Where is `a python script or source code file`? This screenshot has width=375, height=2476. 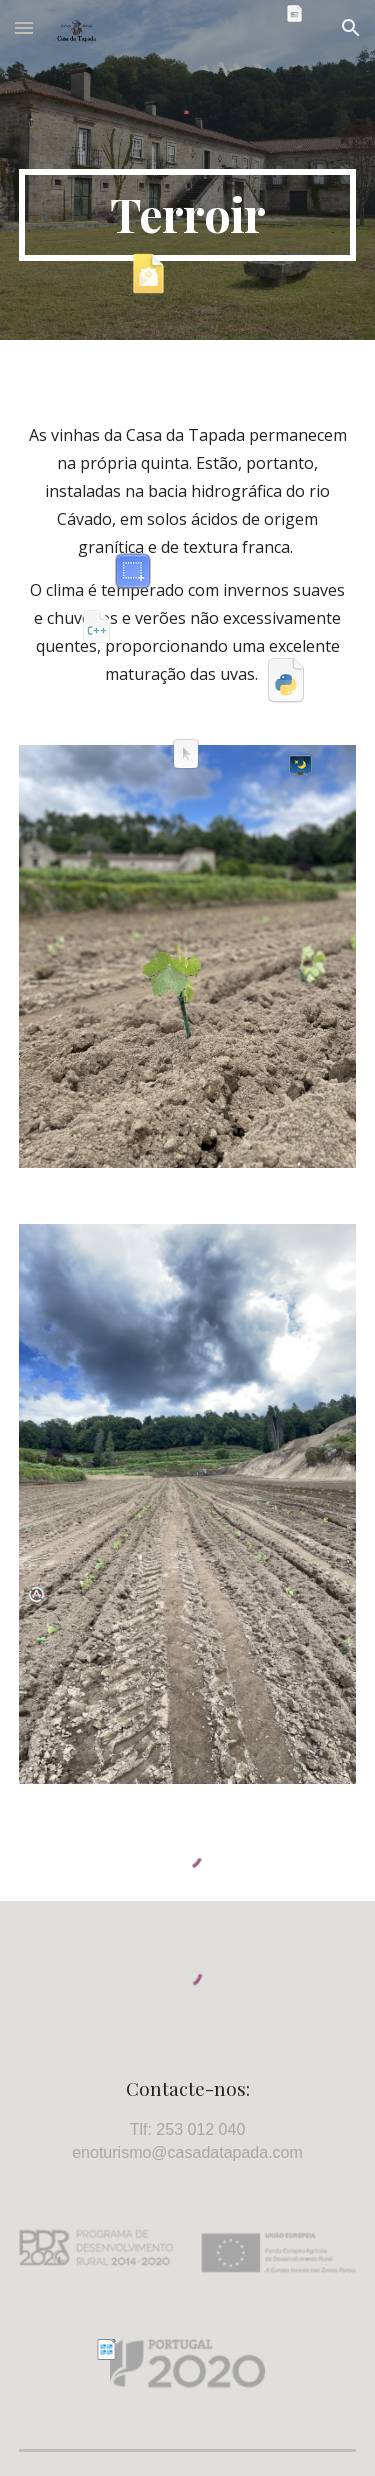 a python script or source code file is located at coordinates (286, 680).